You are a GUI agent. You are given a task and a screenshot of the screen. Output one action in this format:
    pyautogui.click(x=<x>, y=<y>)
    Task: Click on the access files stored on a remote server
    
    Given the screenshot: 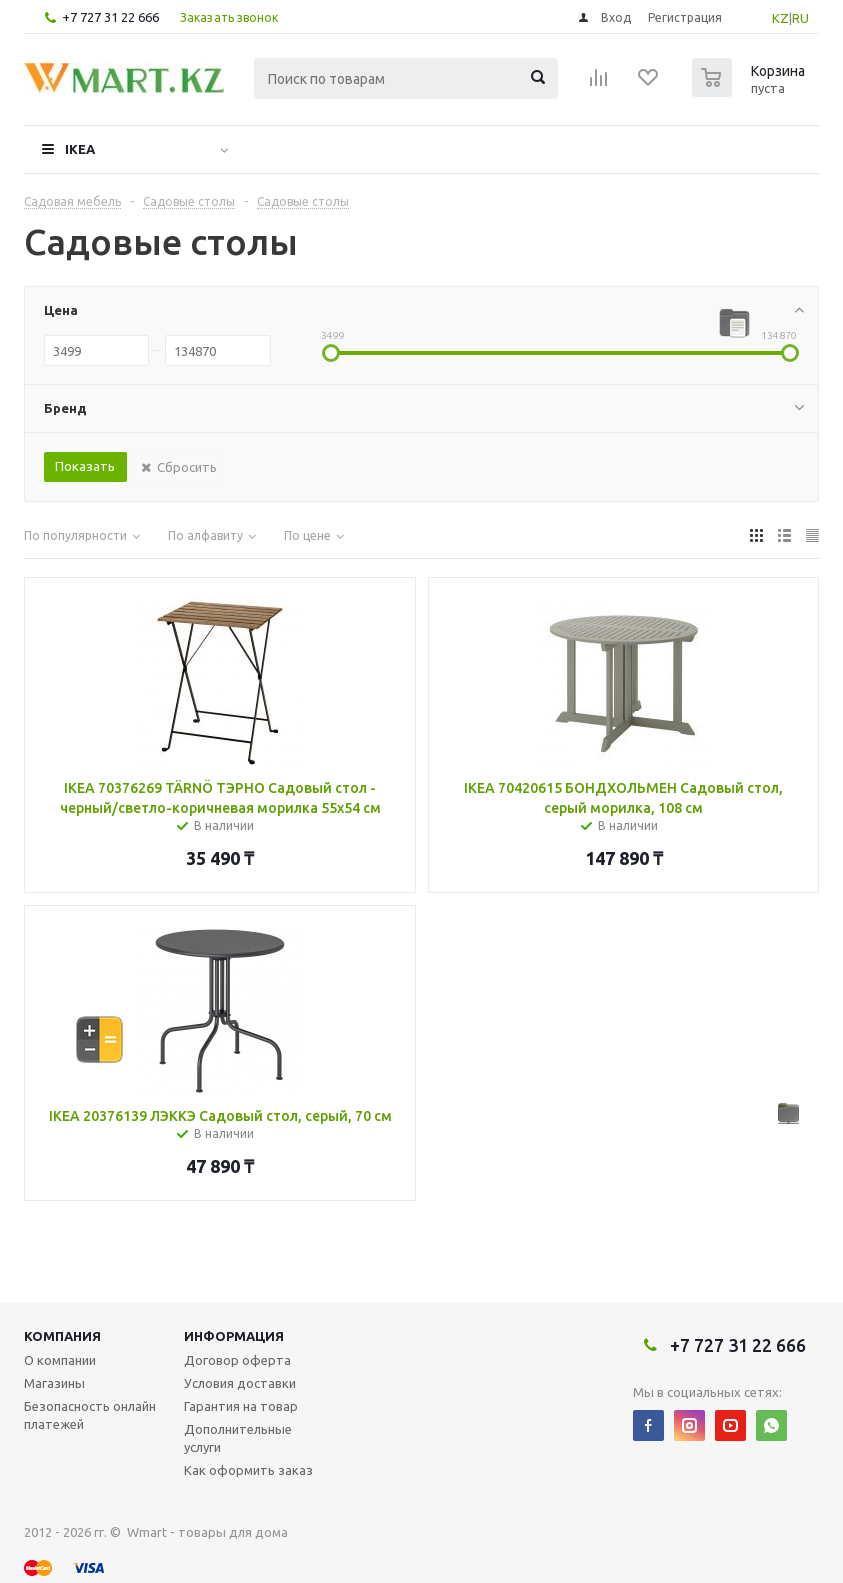 What is the action you would take?
    pyautogui.click(x=788, y=1113)
    